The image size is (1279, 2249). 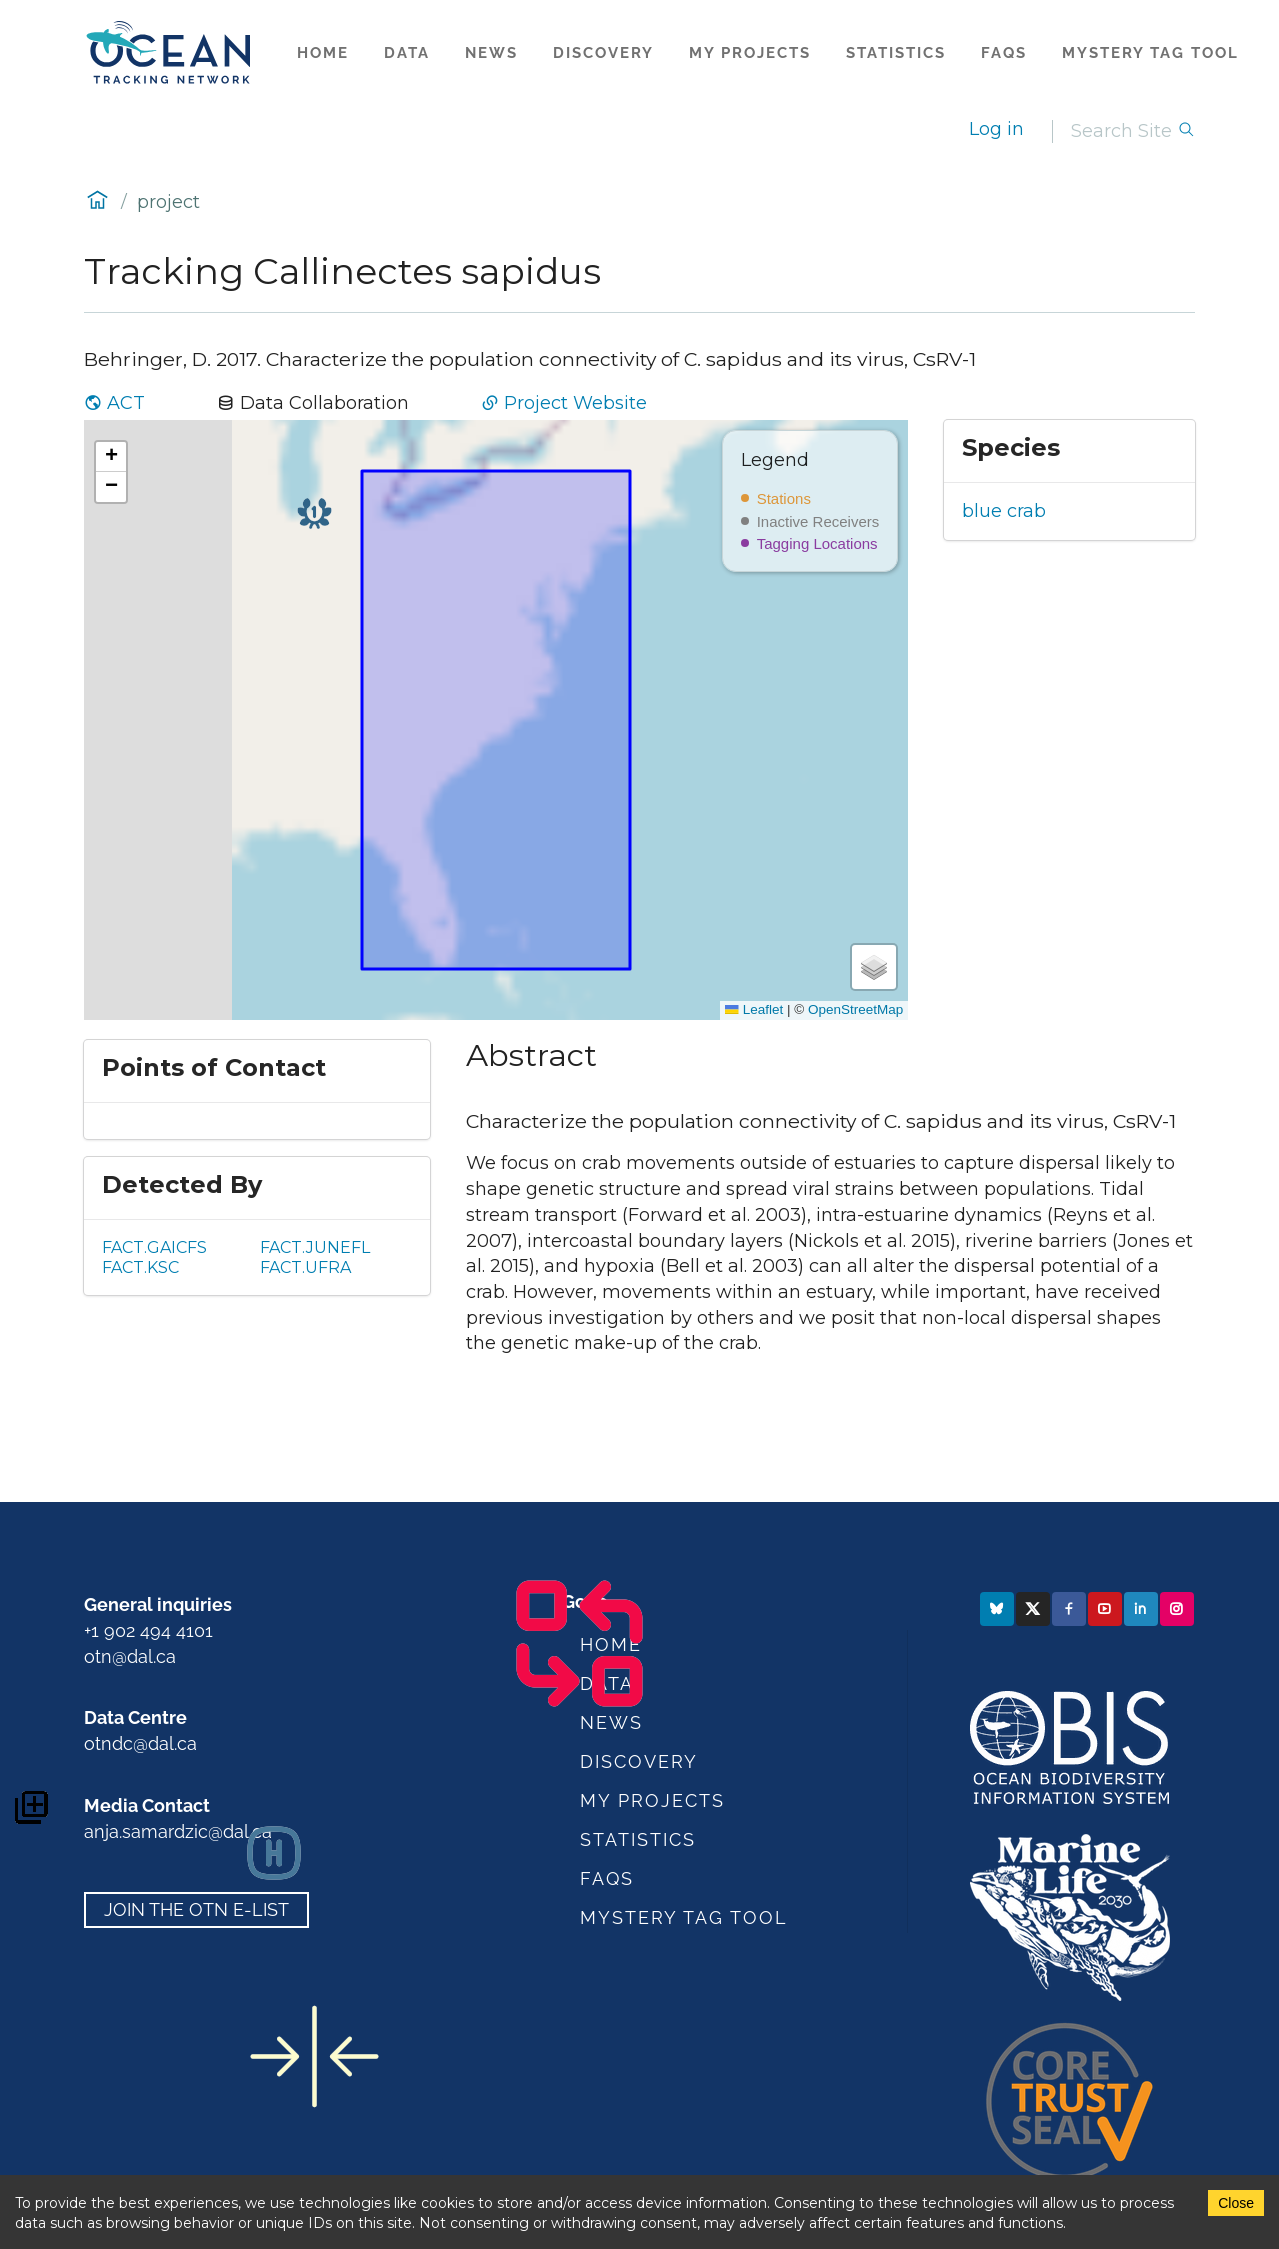 What do you see at coordinates (314, 513) in the screenshot?
I see `indicates first place or top ranking` at bounding box center [314, 513].